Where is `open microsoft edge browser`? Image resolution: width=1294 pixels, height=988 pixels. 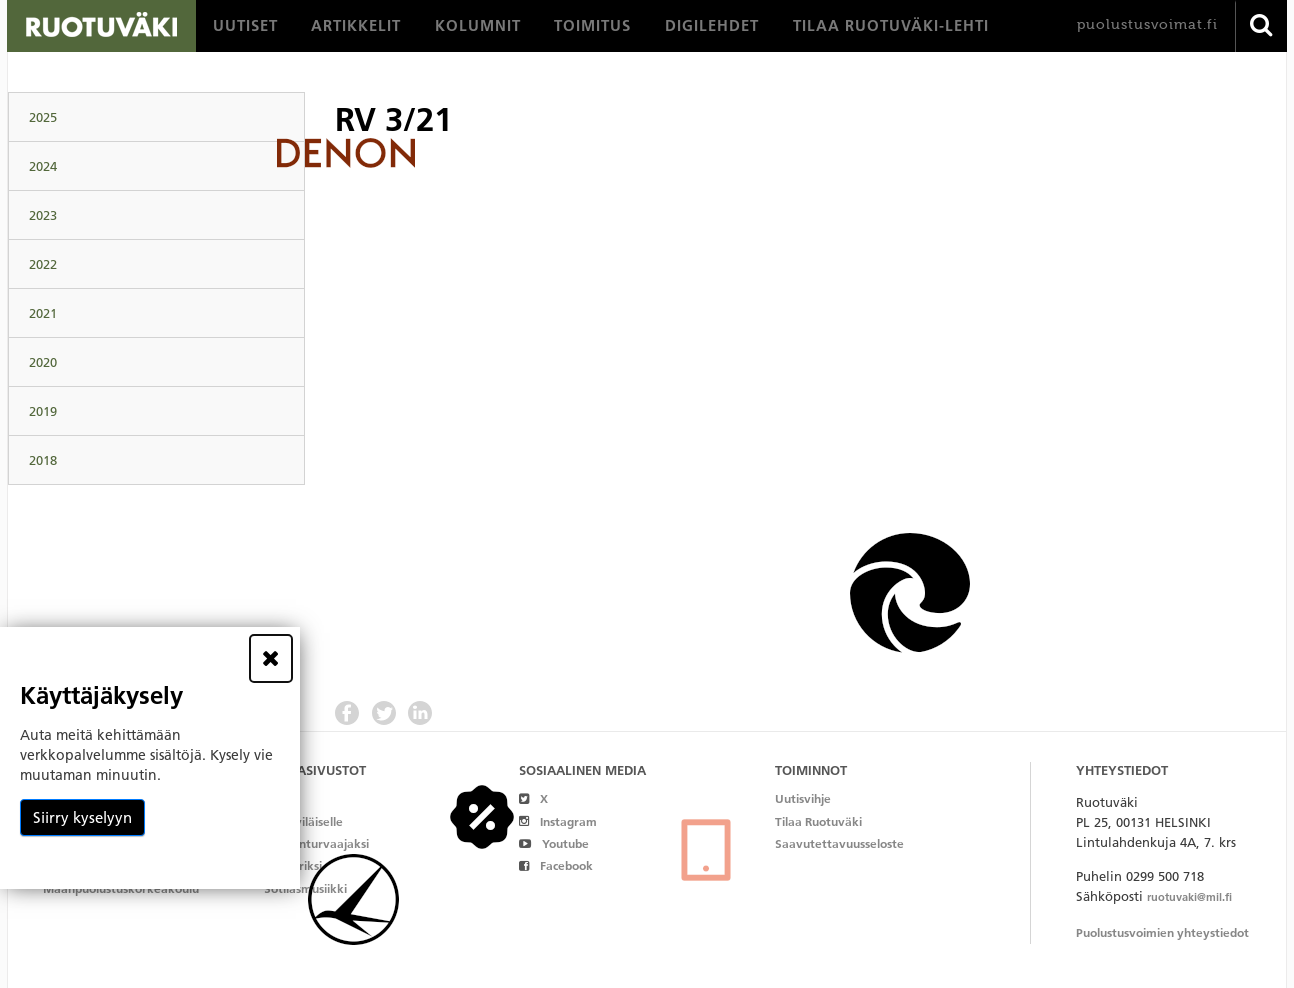
open microsoft edge browser is located at coordinates (910, 593).